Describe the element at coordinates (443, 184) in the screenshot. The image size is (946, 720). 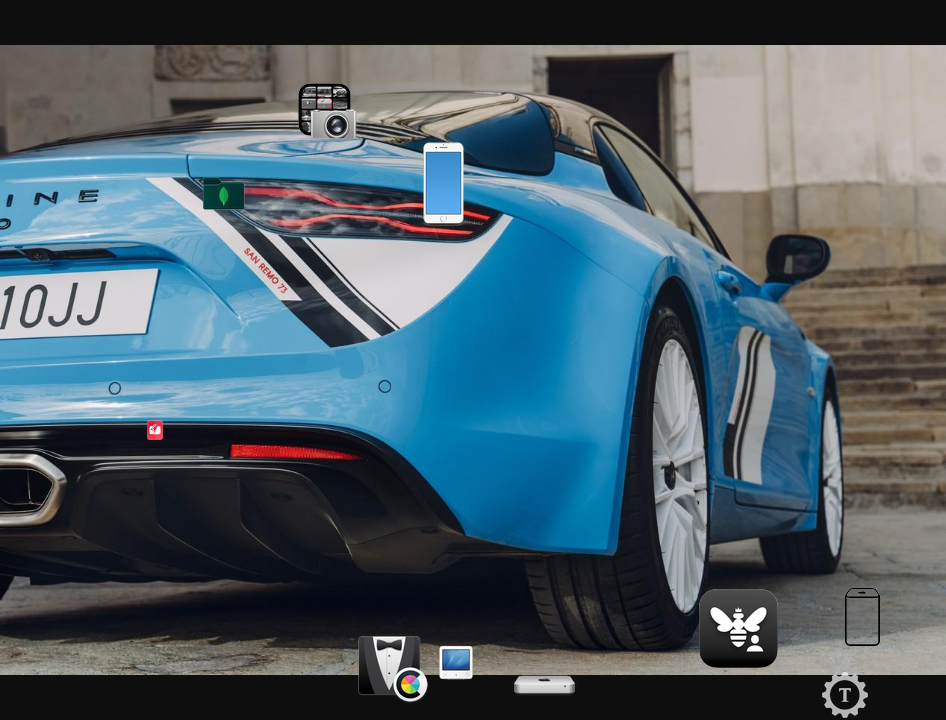
I see `indicates a connected iPhone device` at that location.